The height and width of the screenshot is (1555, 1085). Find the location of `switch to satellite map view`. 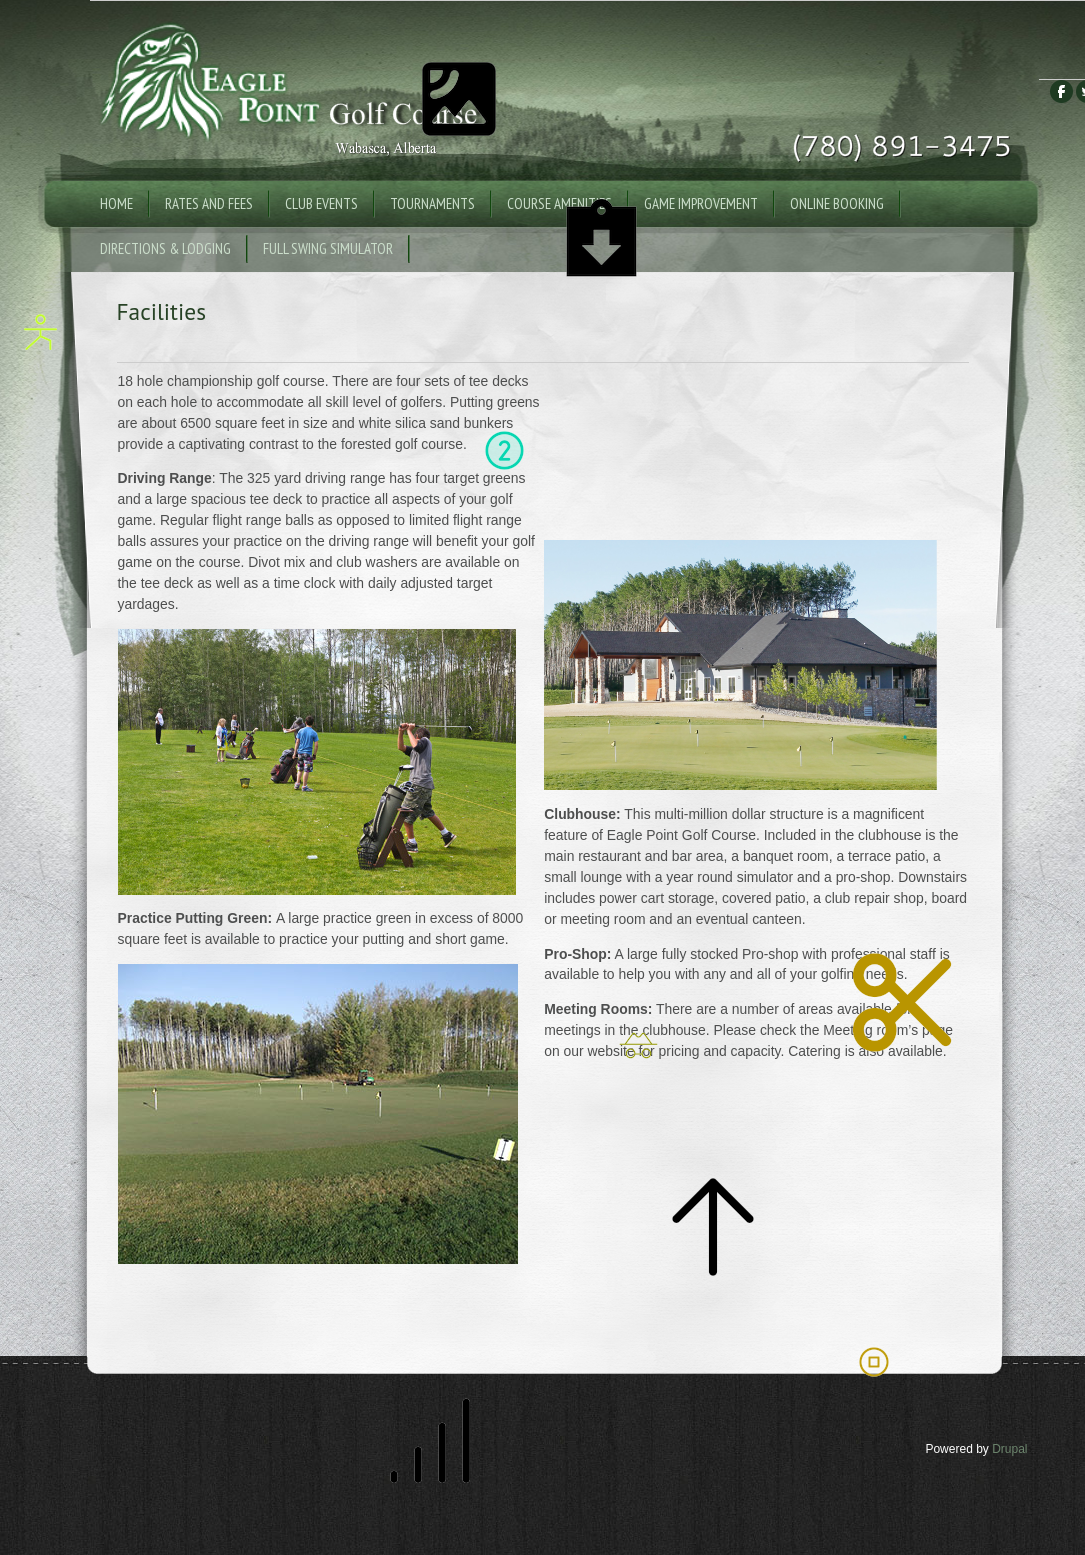

switch to satellite map view is located at coordinates (459, 99).